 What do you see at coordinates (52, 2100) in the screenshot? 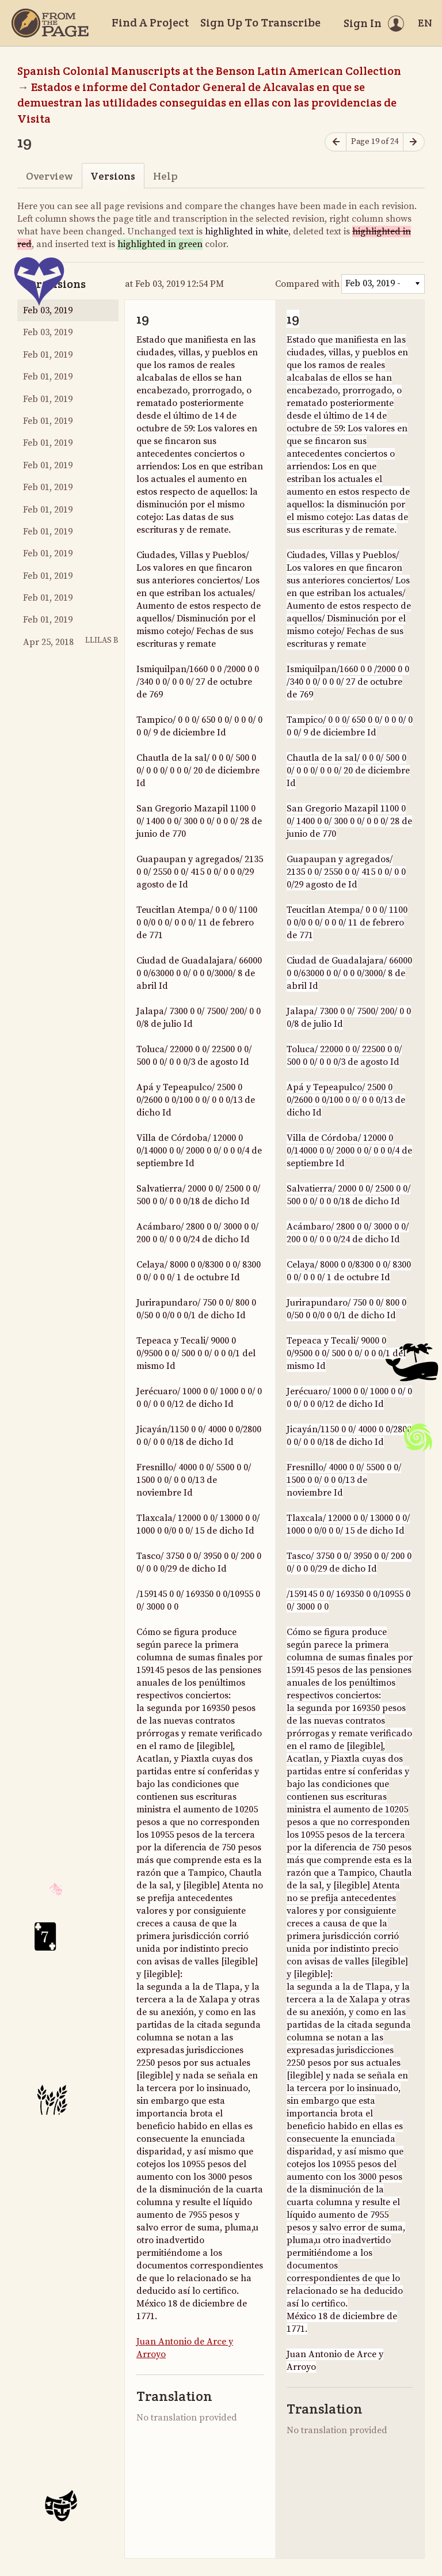
I see `indicates grain or wheat resource in a farming game` at bounding box center [52, 2100].